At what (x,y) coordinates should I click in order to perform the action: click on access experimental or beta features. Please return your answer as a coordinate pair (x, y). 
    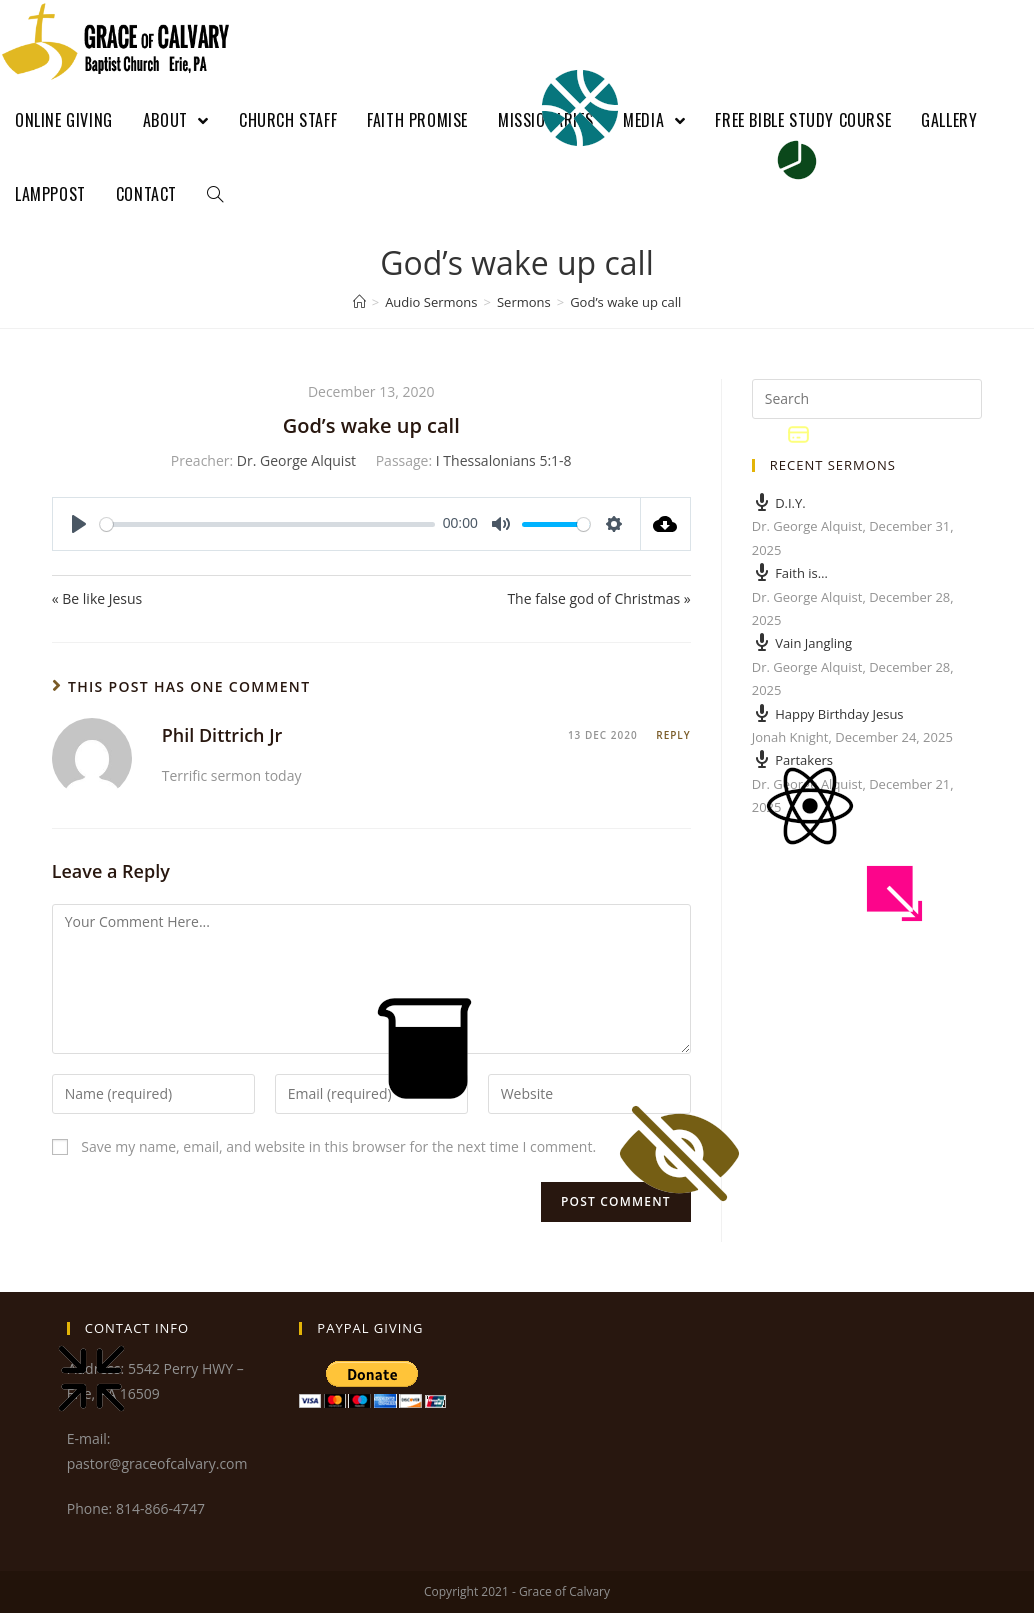
    Looking at the image, I should click on (424, 1048).